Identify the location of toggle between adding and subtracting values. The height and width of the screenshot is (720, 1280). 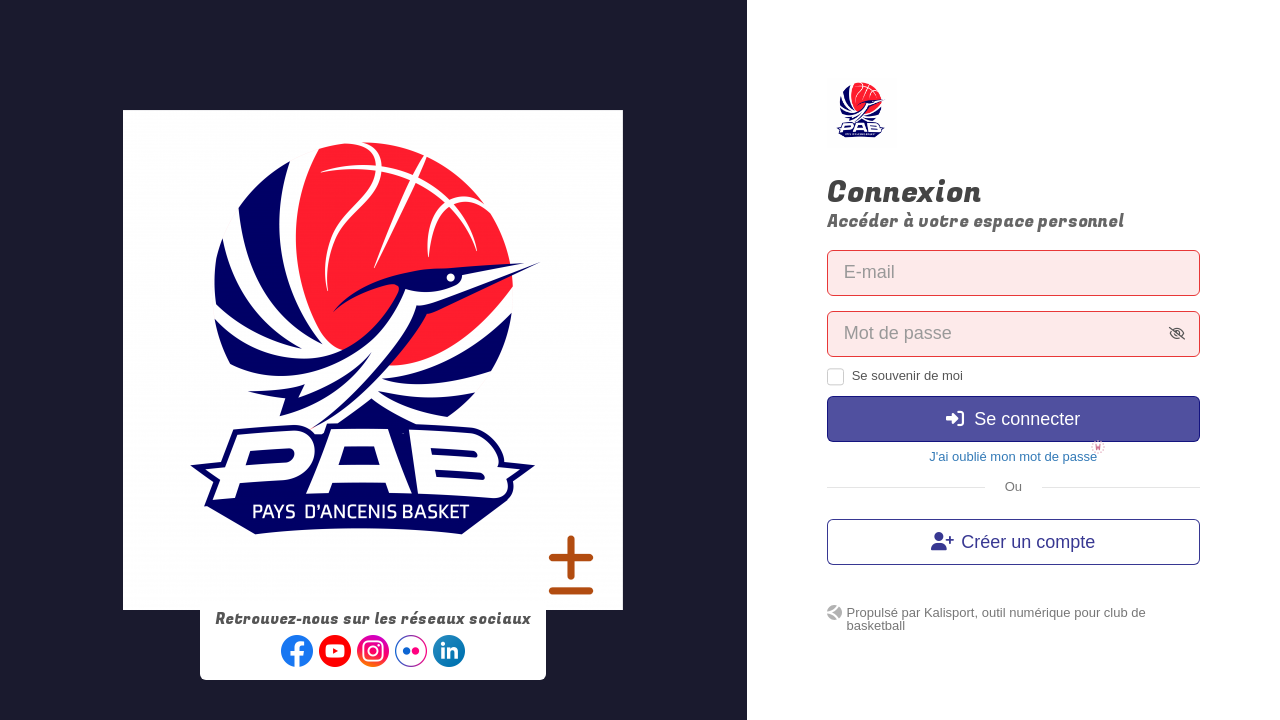
(571, 565).